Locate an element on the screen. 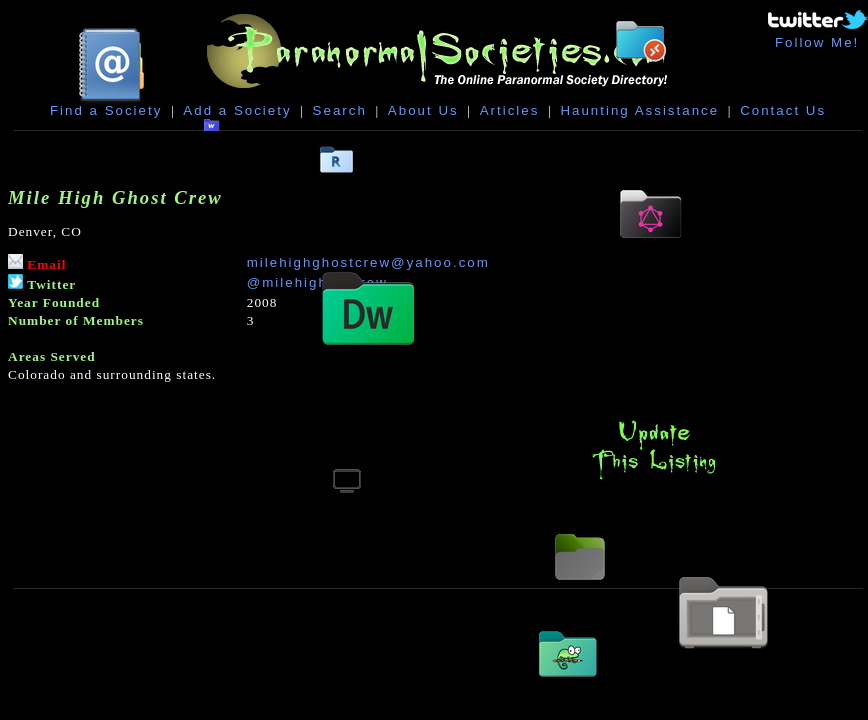 Image resolution: width=868 pixels, height=720 pixels. open your address book or contacts is located at coordinates (110, 67).